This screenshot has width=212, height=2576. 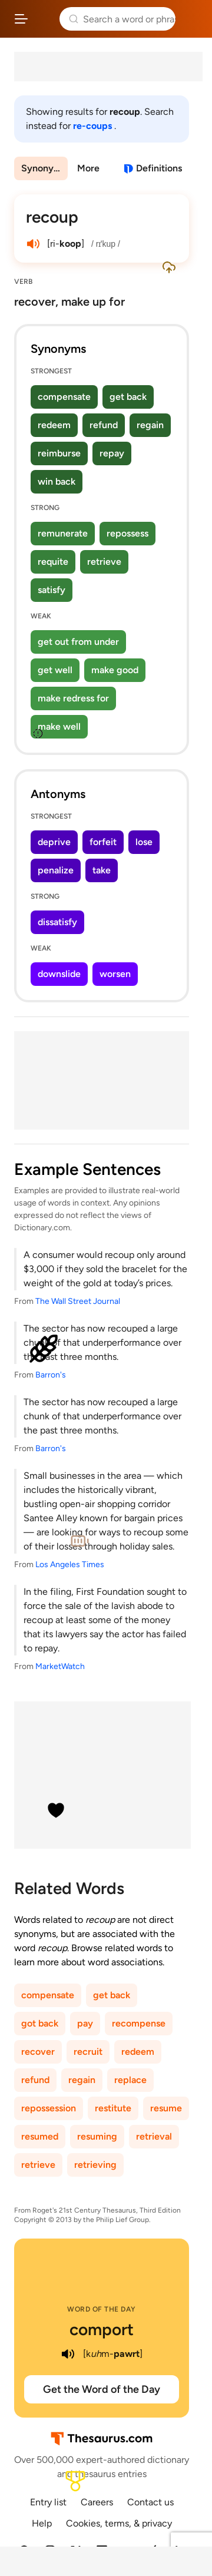 What do you see at coordinates (169, 267) in the screenshot?
I see `upload file to cloud storage` at bounding box center [169, 267].